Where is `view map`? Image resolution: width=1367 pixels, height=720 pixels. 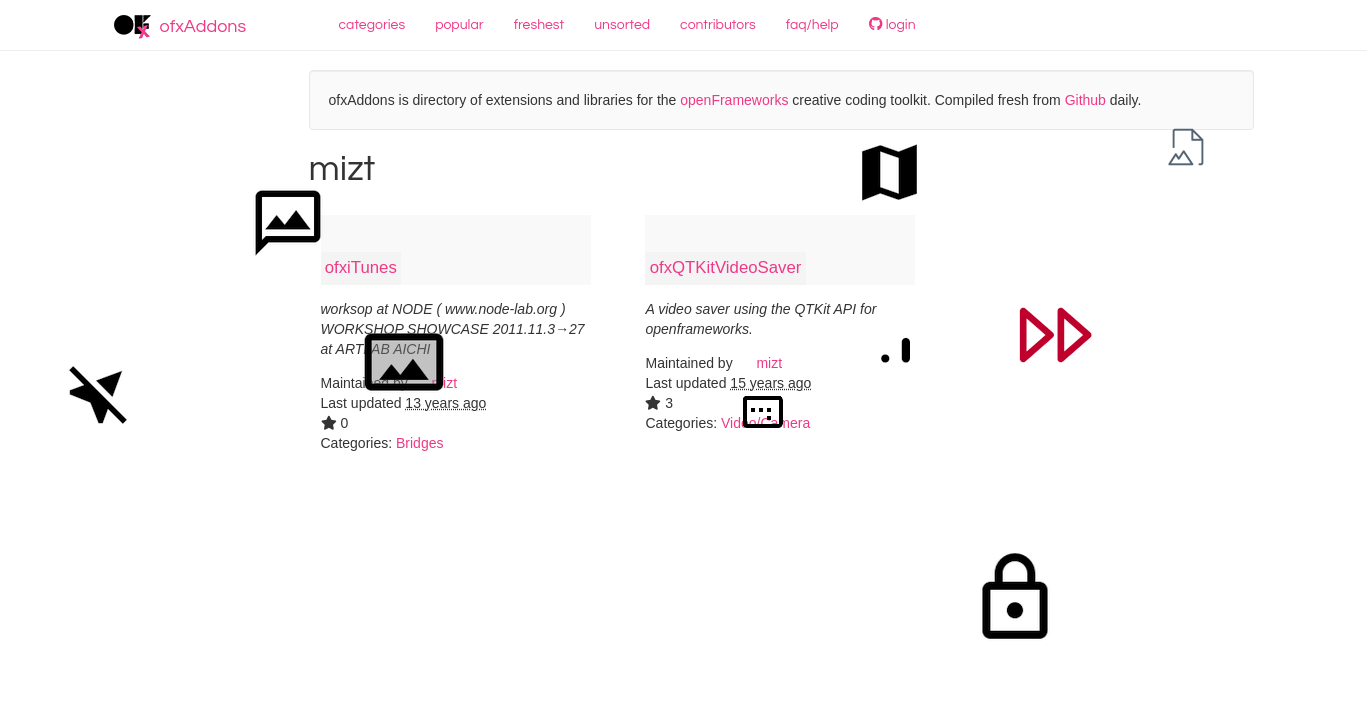
view map is located at coordinates (889, 172).